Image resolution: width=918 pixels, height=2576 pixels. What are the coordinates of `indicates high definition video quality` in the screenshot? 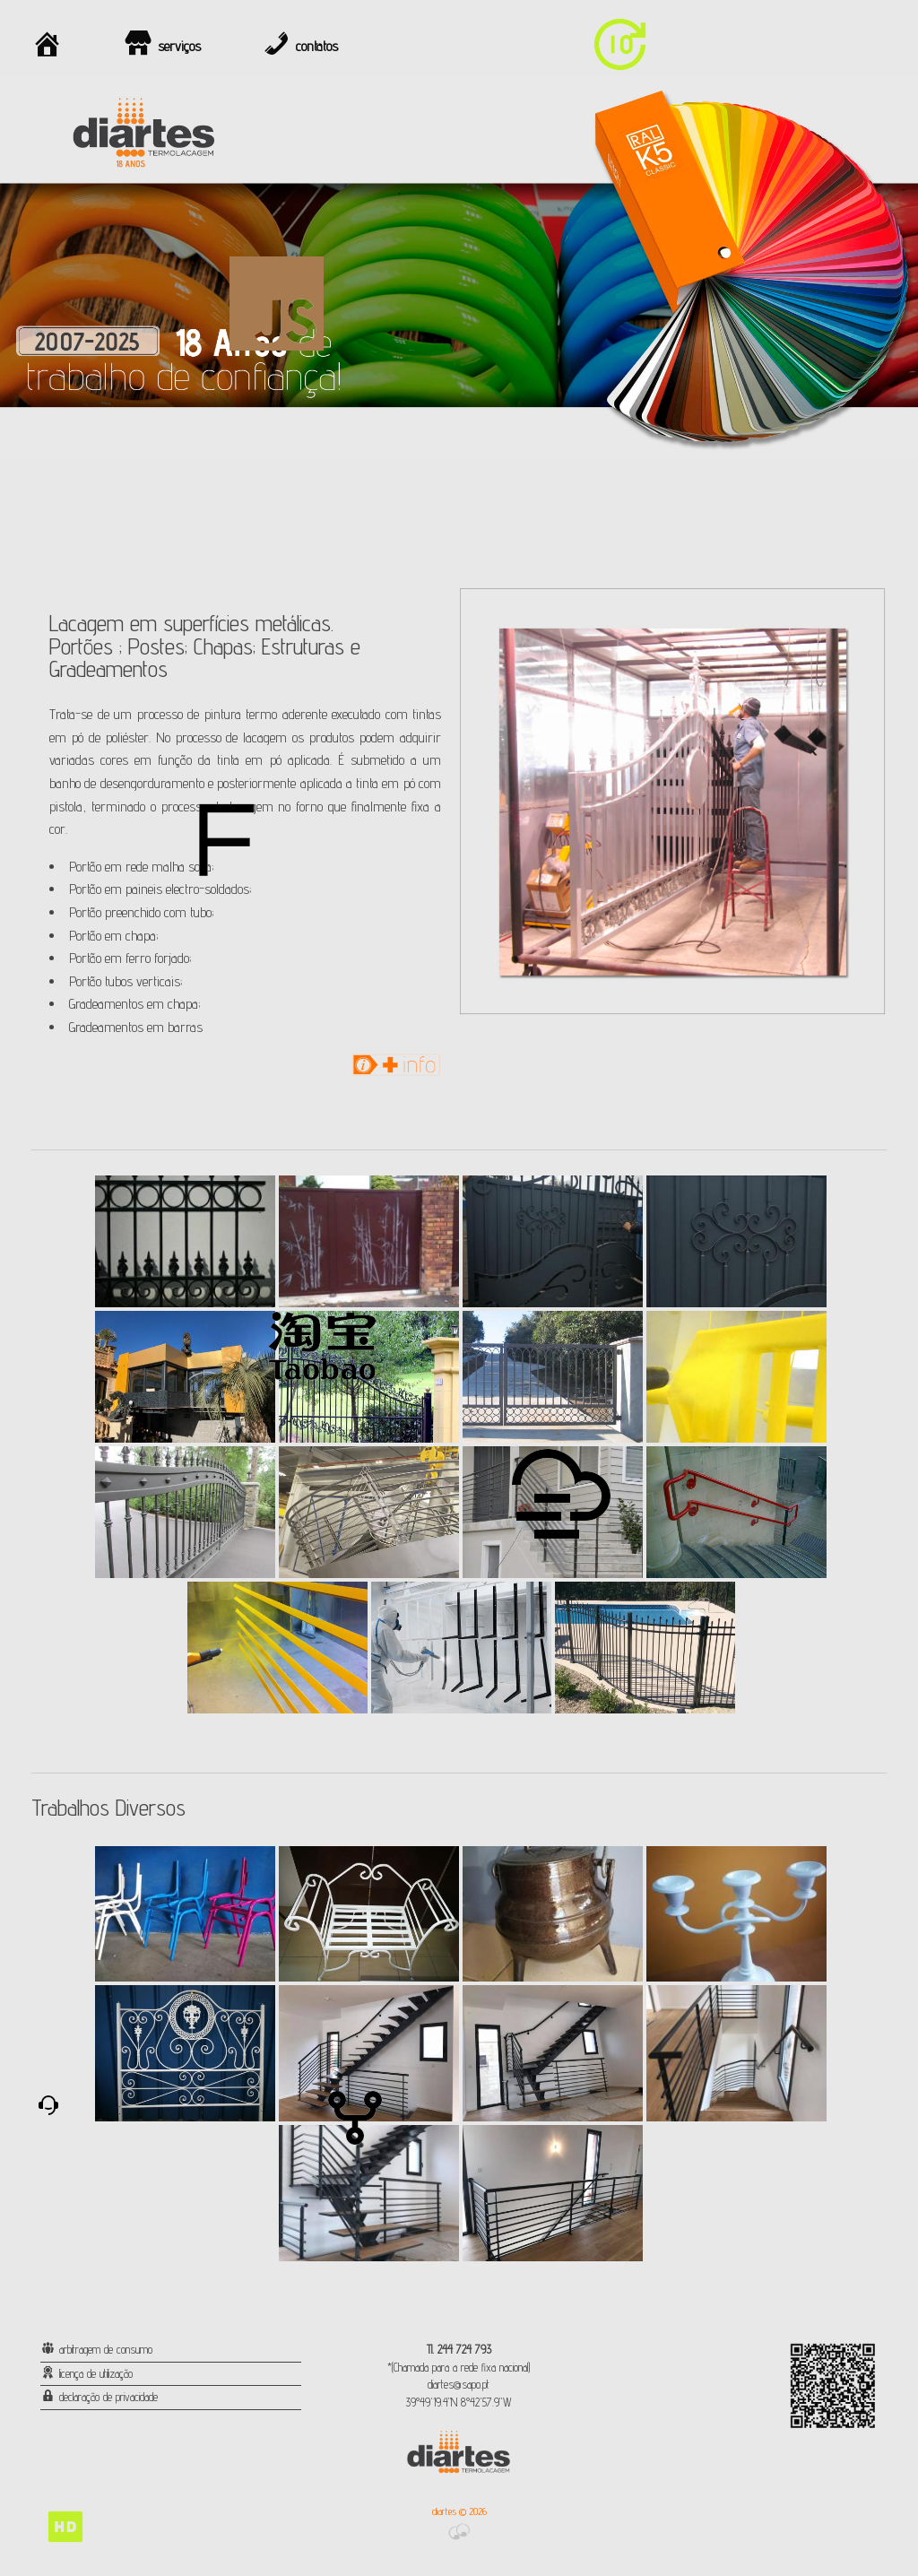 It's located at (65, 2527).